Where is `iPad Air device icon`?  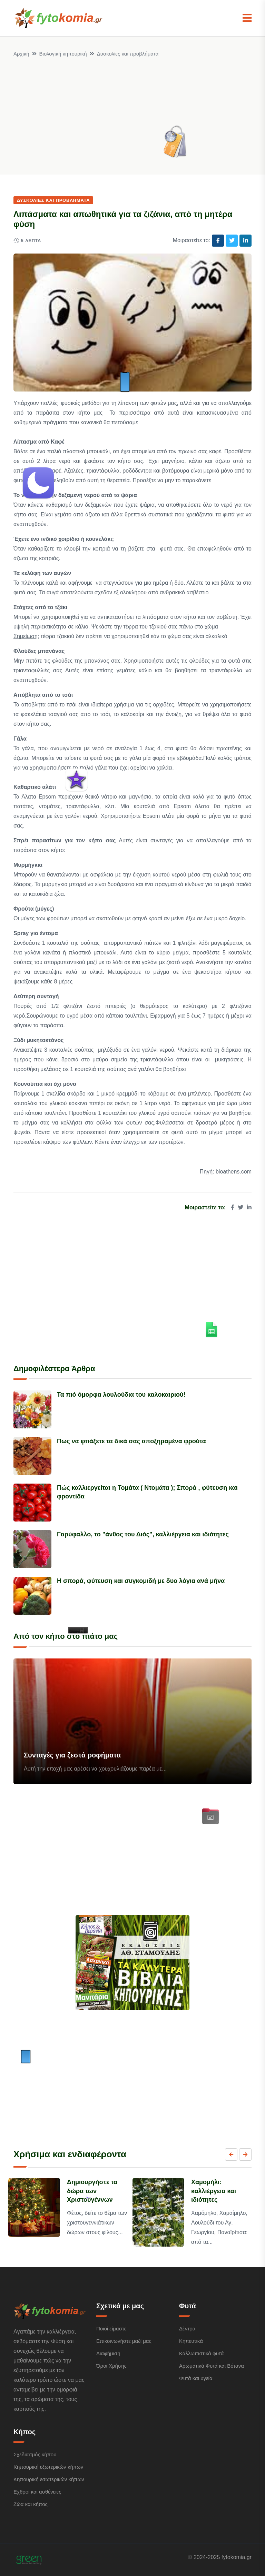
iPad Air device icon is located at coordinates (26, 2057).